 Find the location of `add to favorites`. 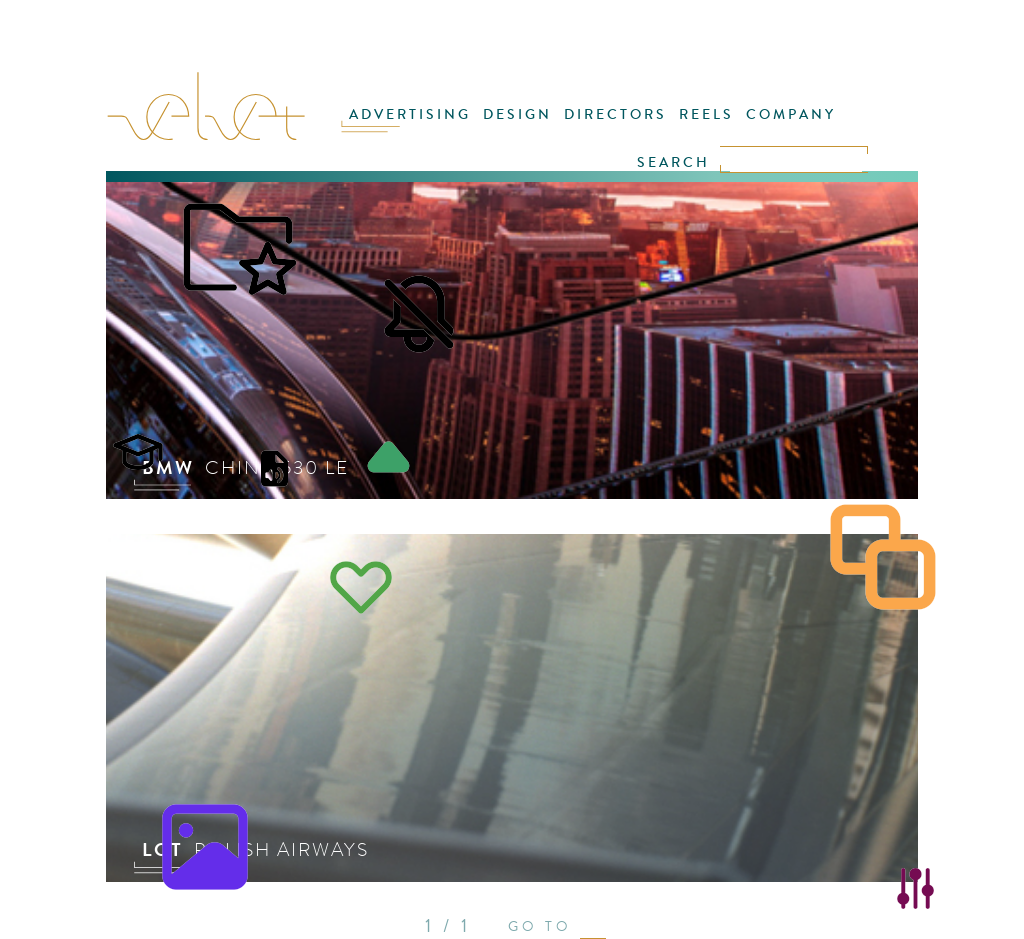

add to favorites is located at coordinates (361, 586).